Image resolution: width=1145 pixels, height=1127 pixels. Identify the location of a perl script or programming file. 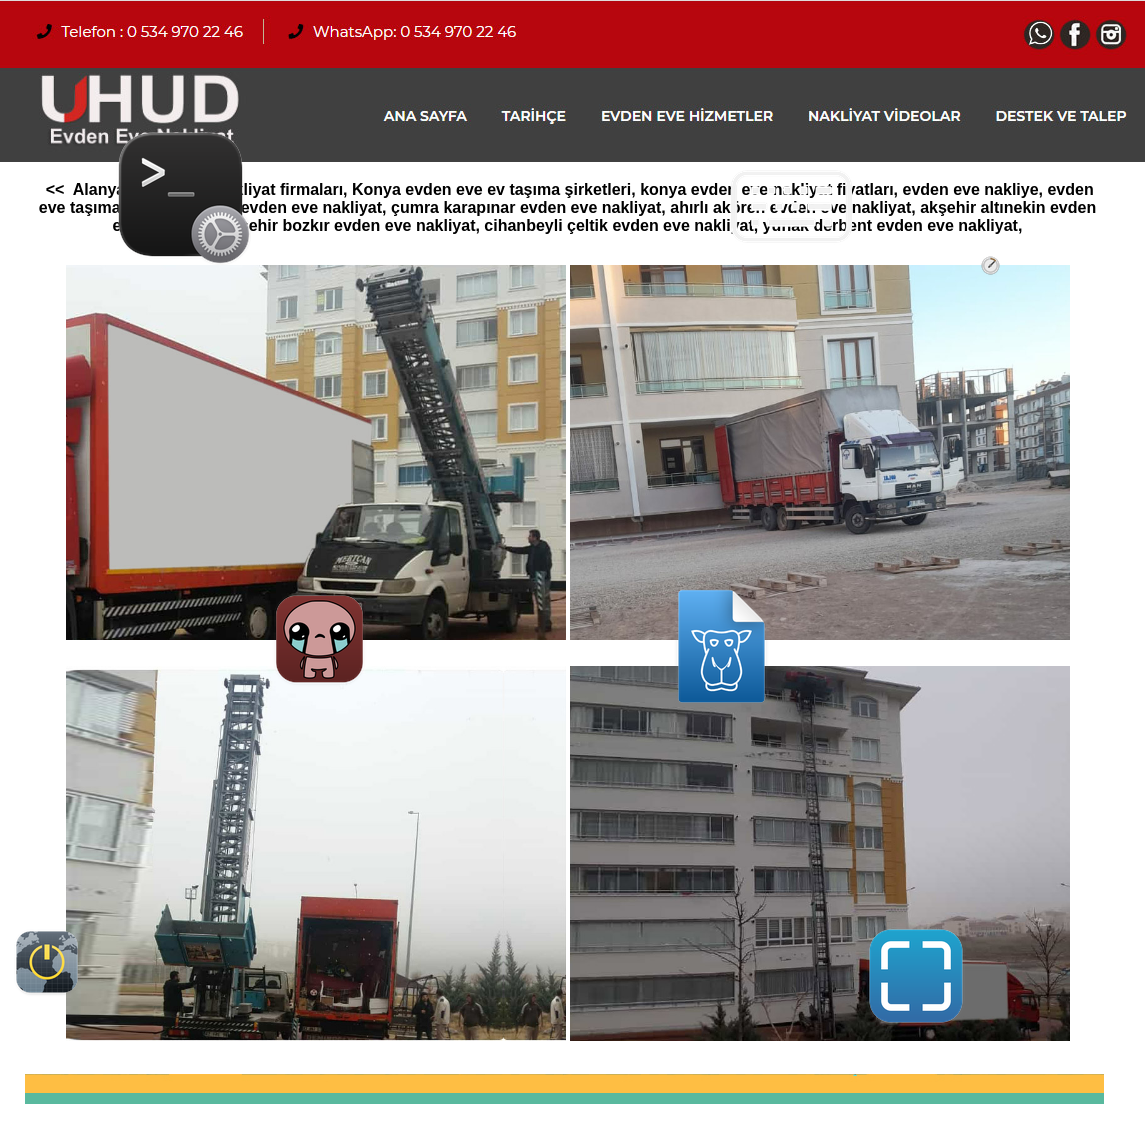
(721, 648).